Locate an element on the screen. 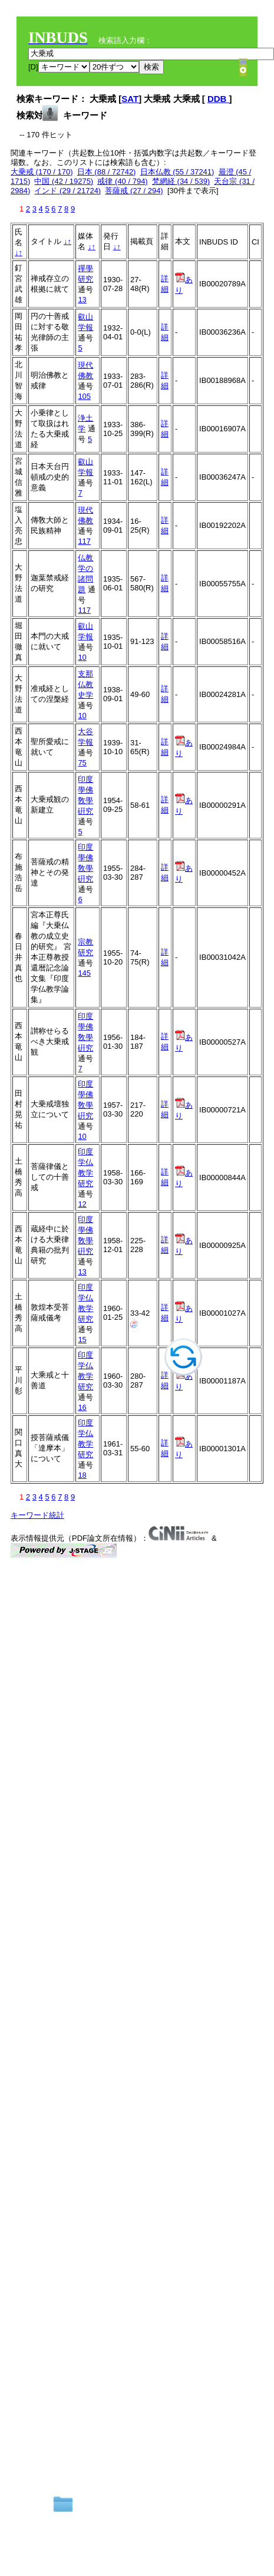 This screenshot has height=2576, width=274. open an iTunes-related file or document is located at coordinates (134, 1325).